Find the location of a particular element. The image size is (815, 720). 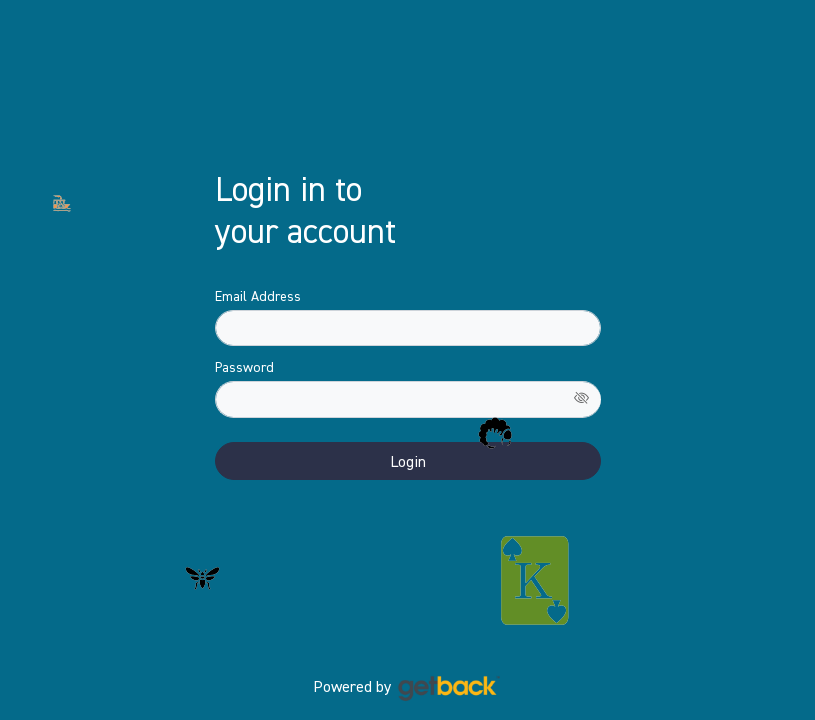

navigate to riverboat or steamship tours is located at coordinates (62, 204).